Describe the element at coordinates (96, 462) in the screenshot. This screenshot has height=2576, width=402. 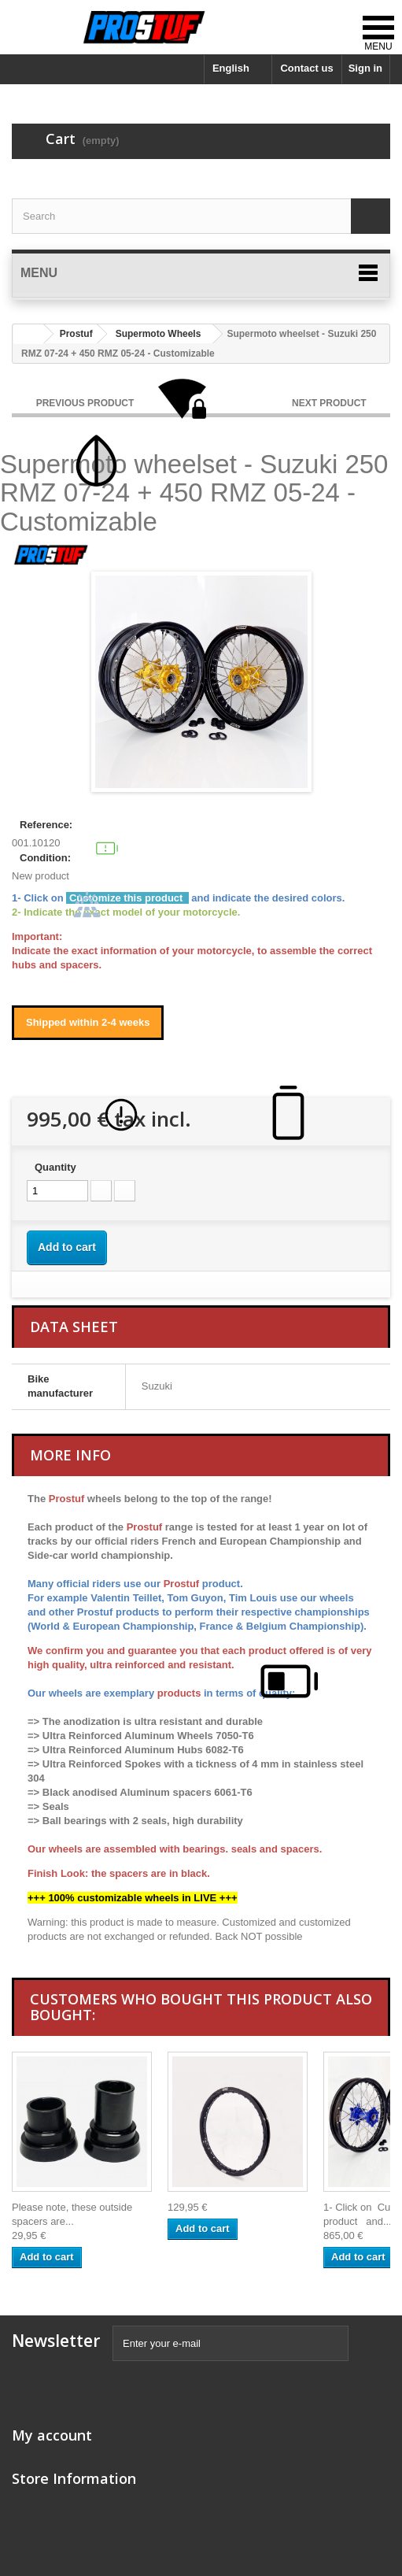
I see `adjust opacity or transparency level` at that location.